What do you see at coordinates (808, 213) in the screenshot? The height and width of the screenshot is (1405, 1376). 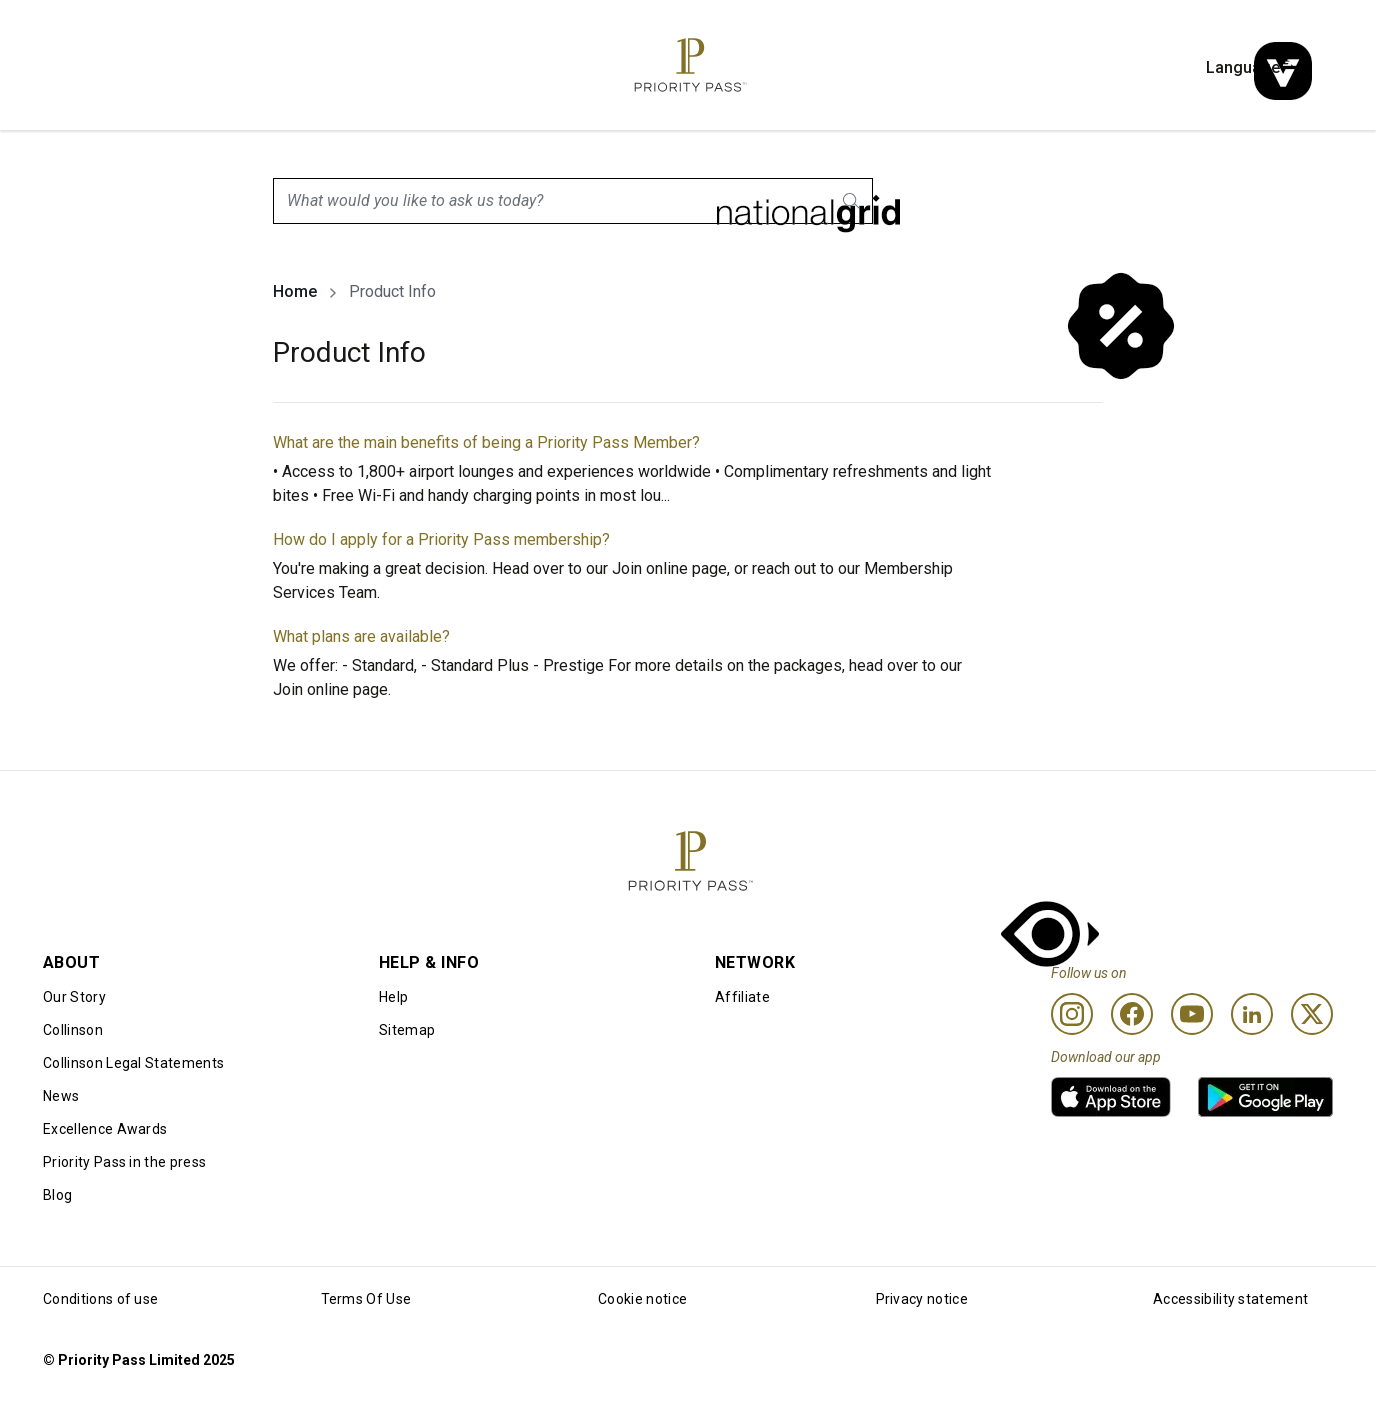 I see `national grid company logo` at bounding box center [808, 213].